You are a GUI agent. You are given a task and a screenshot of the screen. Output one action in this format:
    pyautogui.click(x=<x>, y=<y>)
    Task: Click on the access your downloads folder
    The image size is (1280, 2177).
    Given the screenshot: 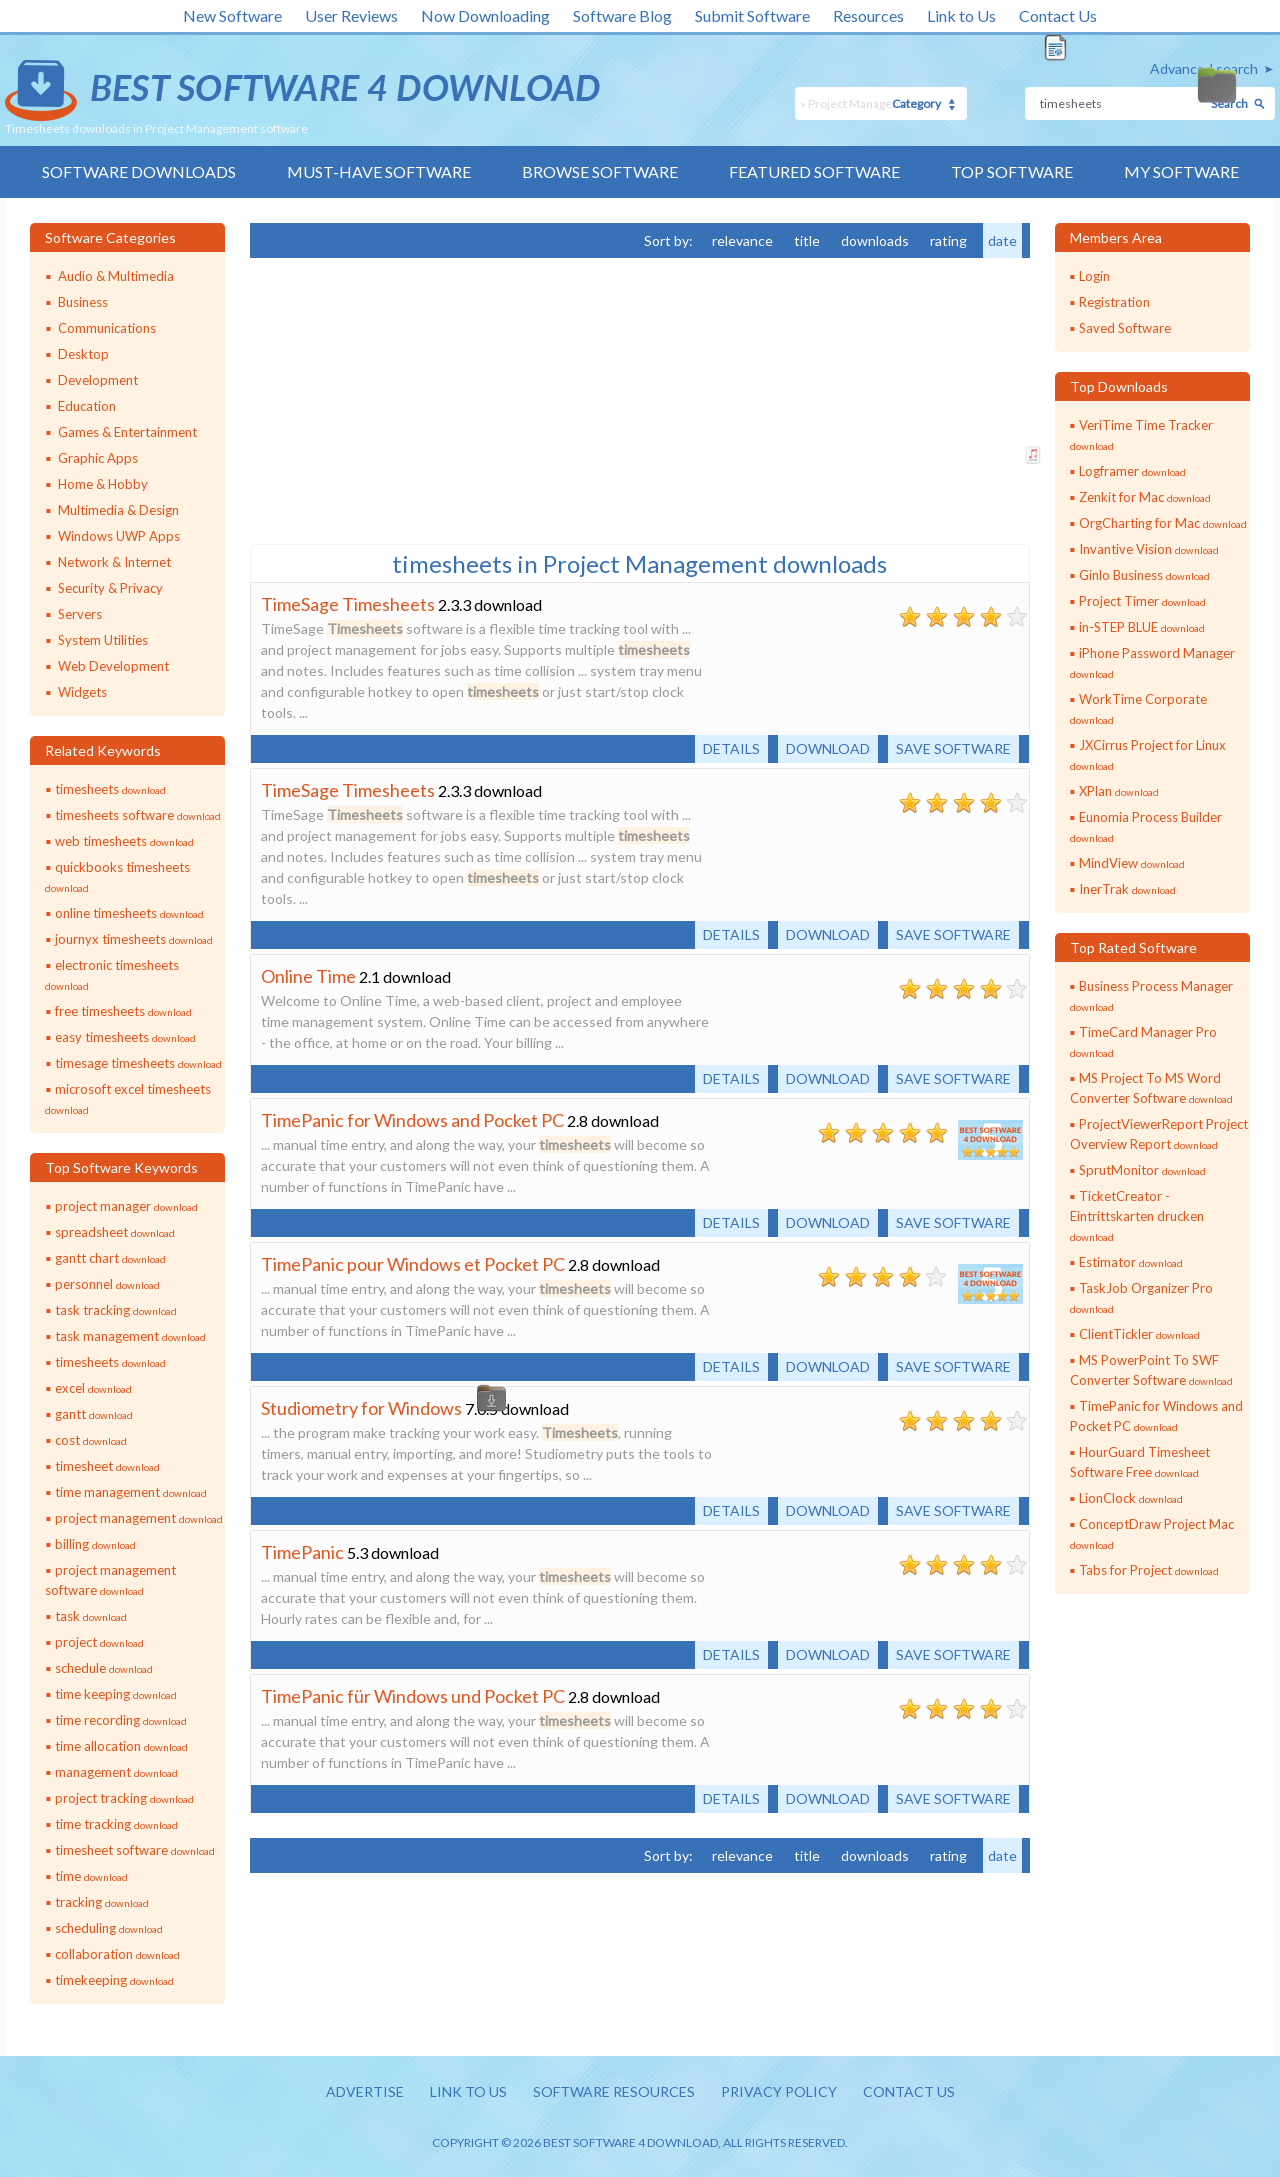 What is the action you would take?
    pyautogui.click(x=491, y=1397)
    